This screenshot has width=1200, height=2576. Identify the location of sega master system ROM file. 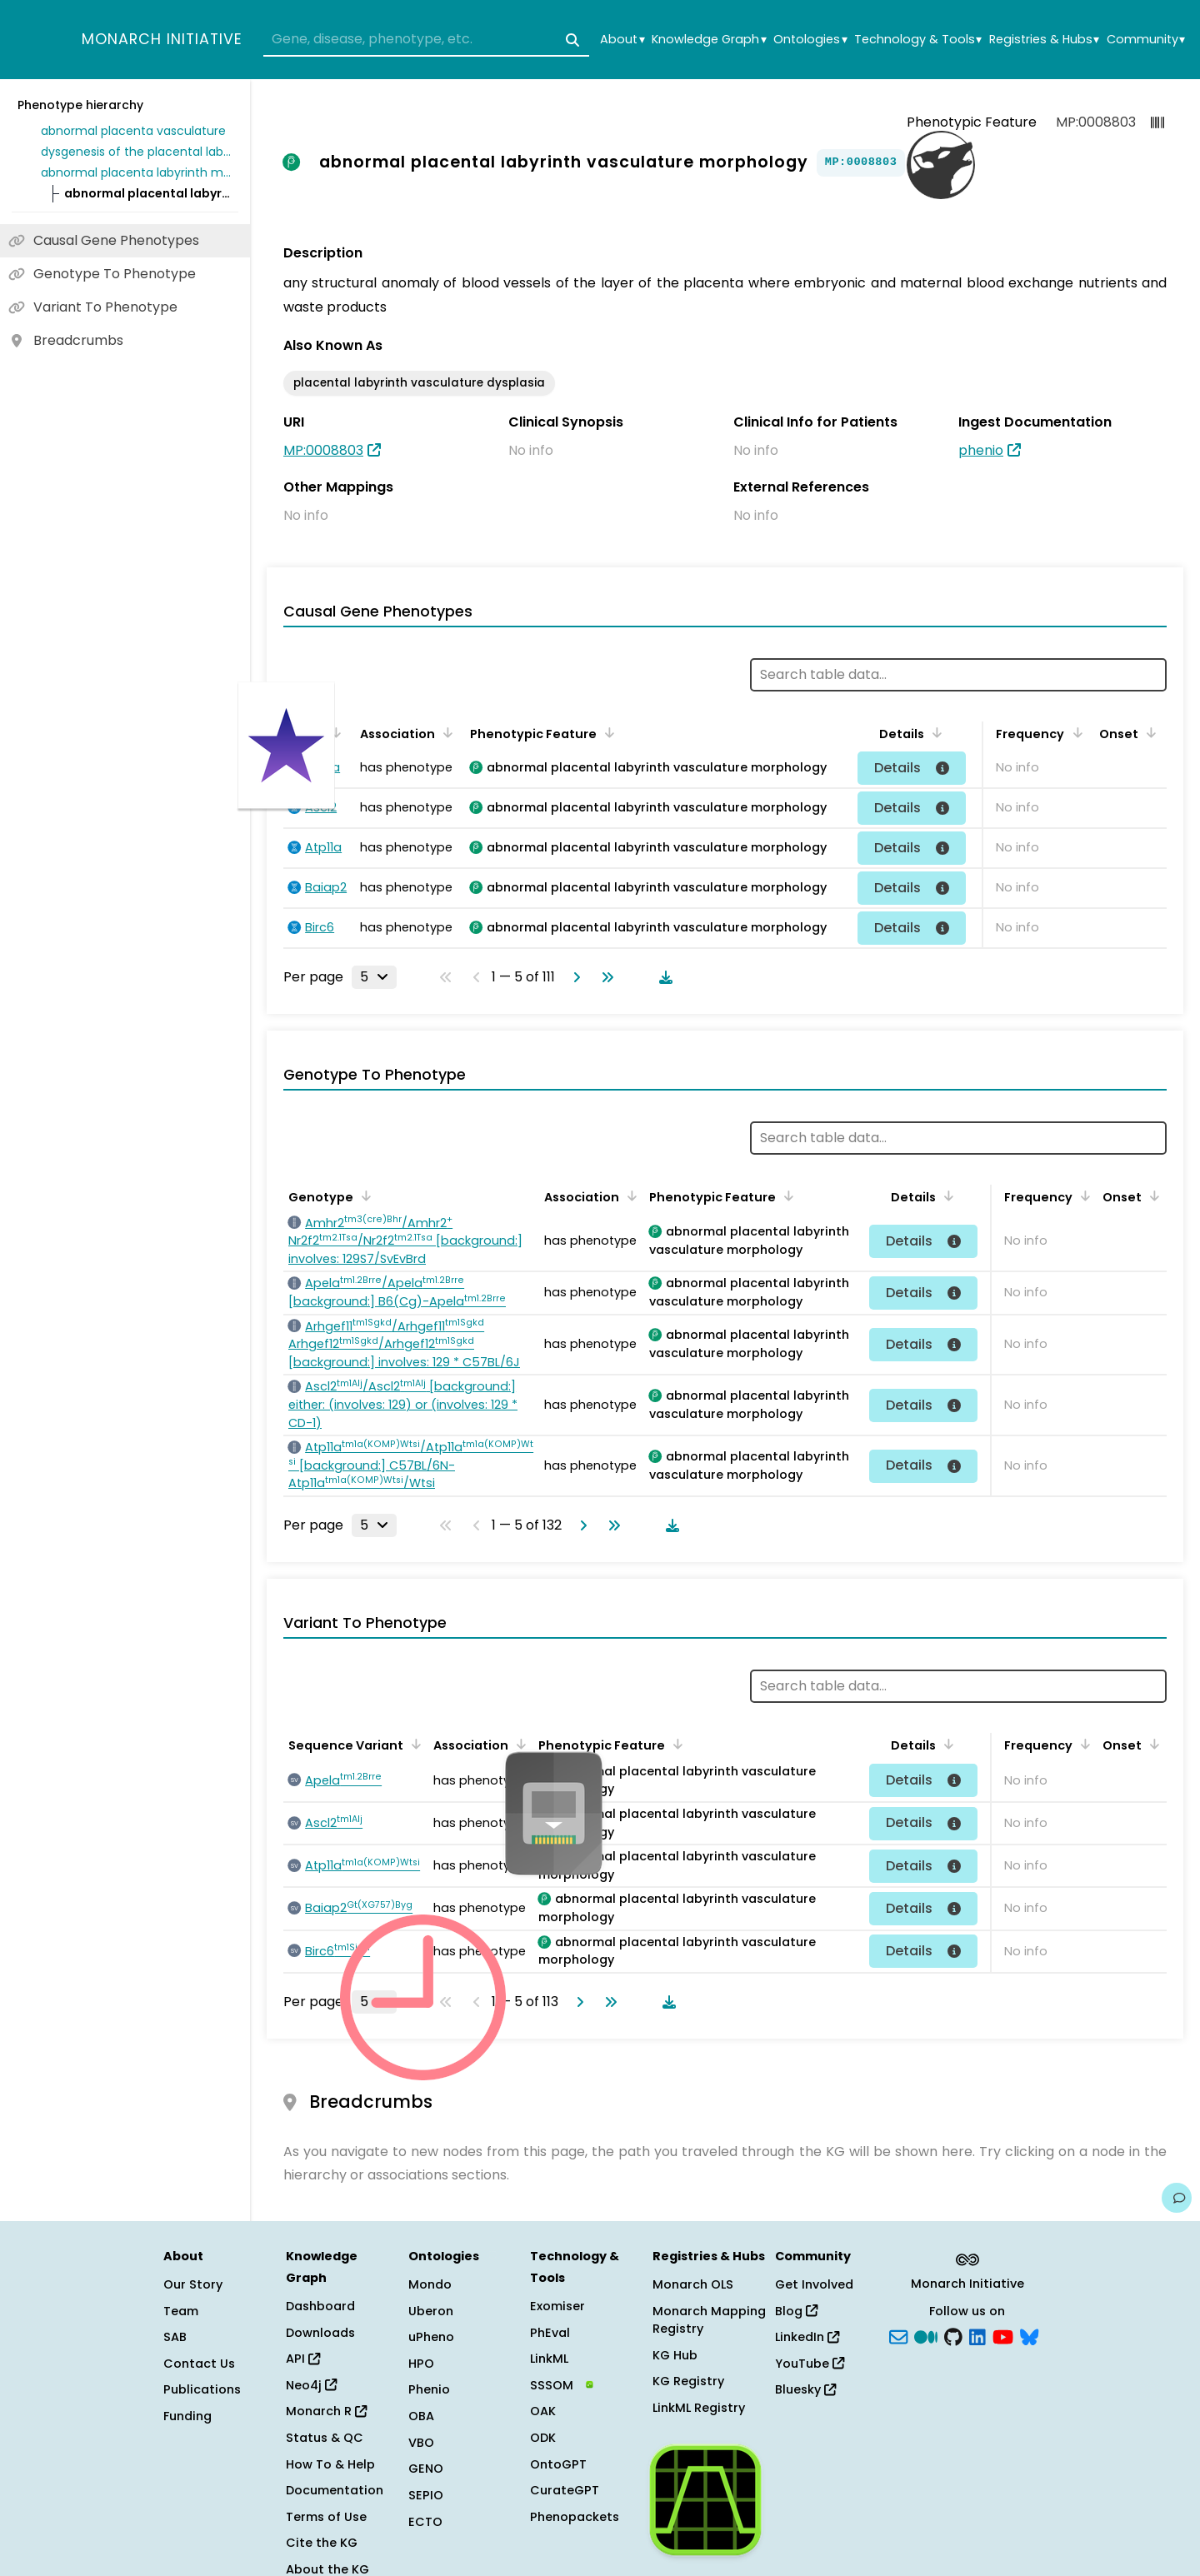
(553, 1813).